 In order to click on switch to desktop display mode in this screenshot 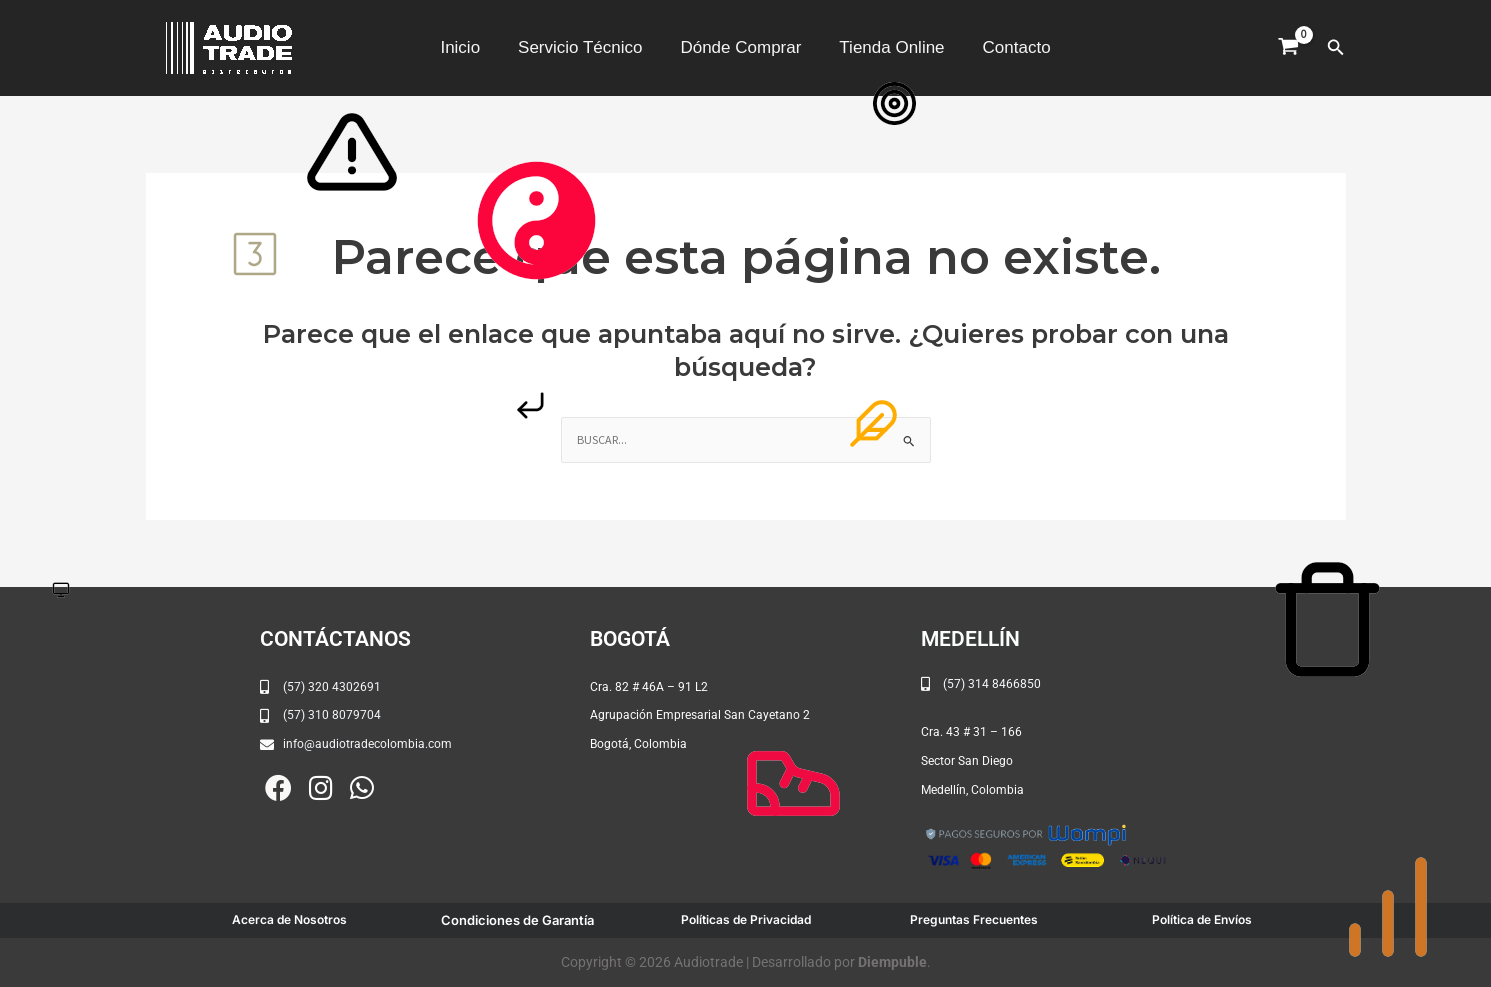, I will do `click(61, 590)`.